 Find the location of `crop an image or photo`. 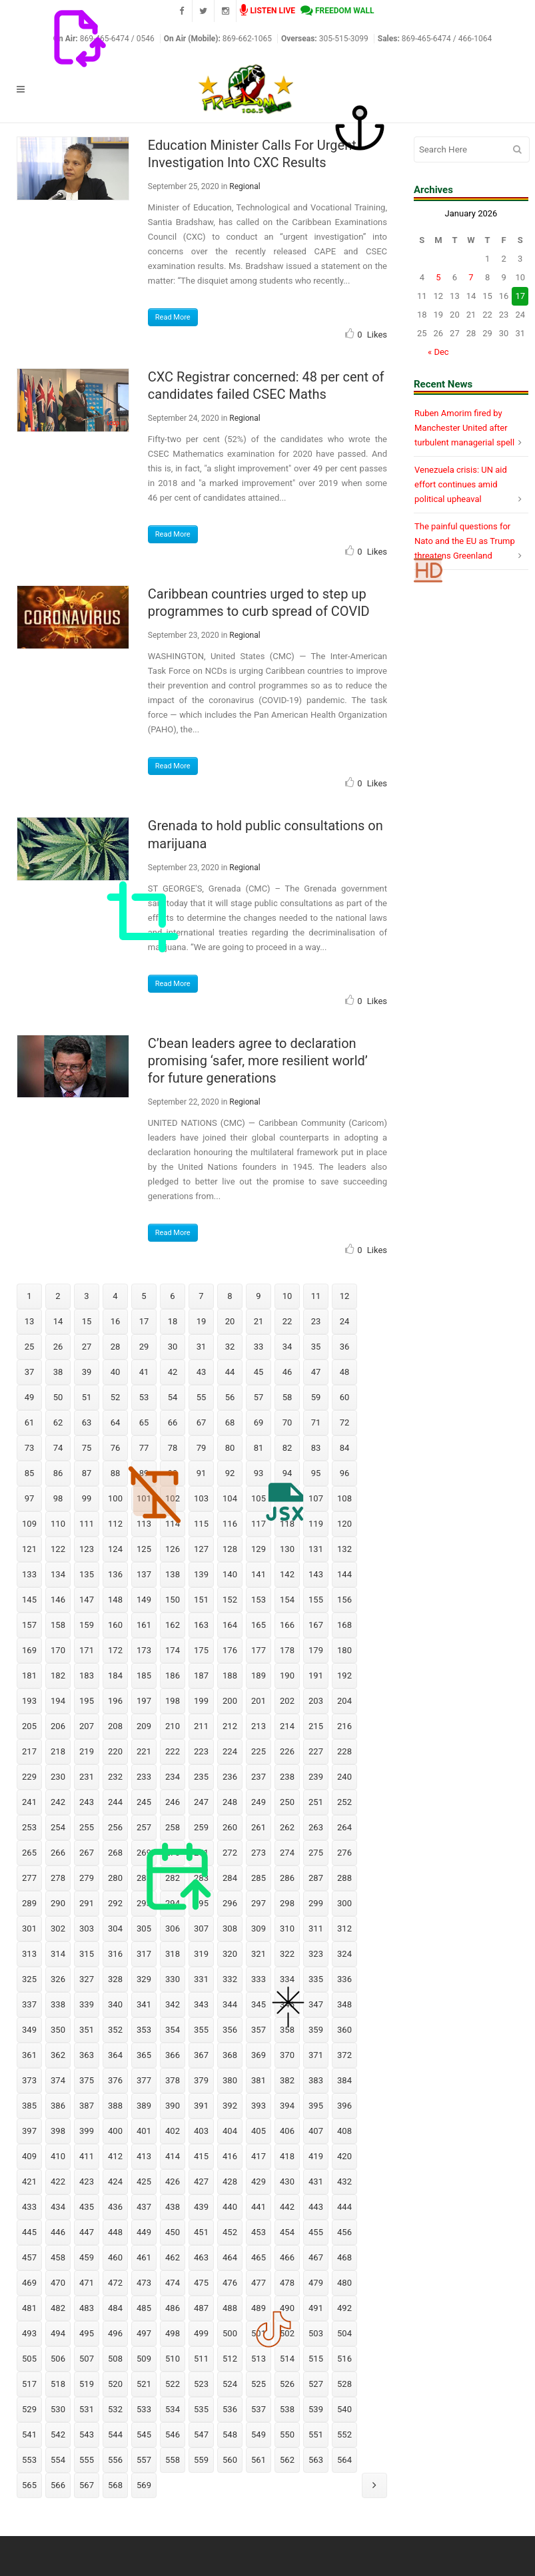

crop an image or photo is located at coordinates (143, 917).